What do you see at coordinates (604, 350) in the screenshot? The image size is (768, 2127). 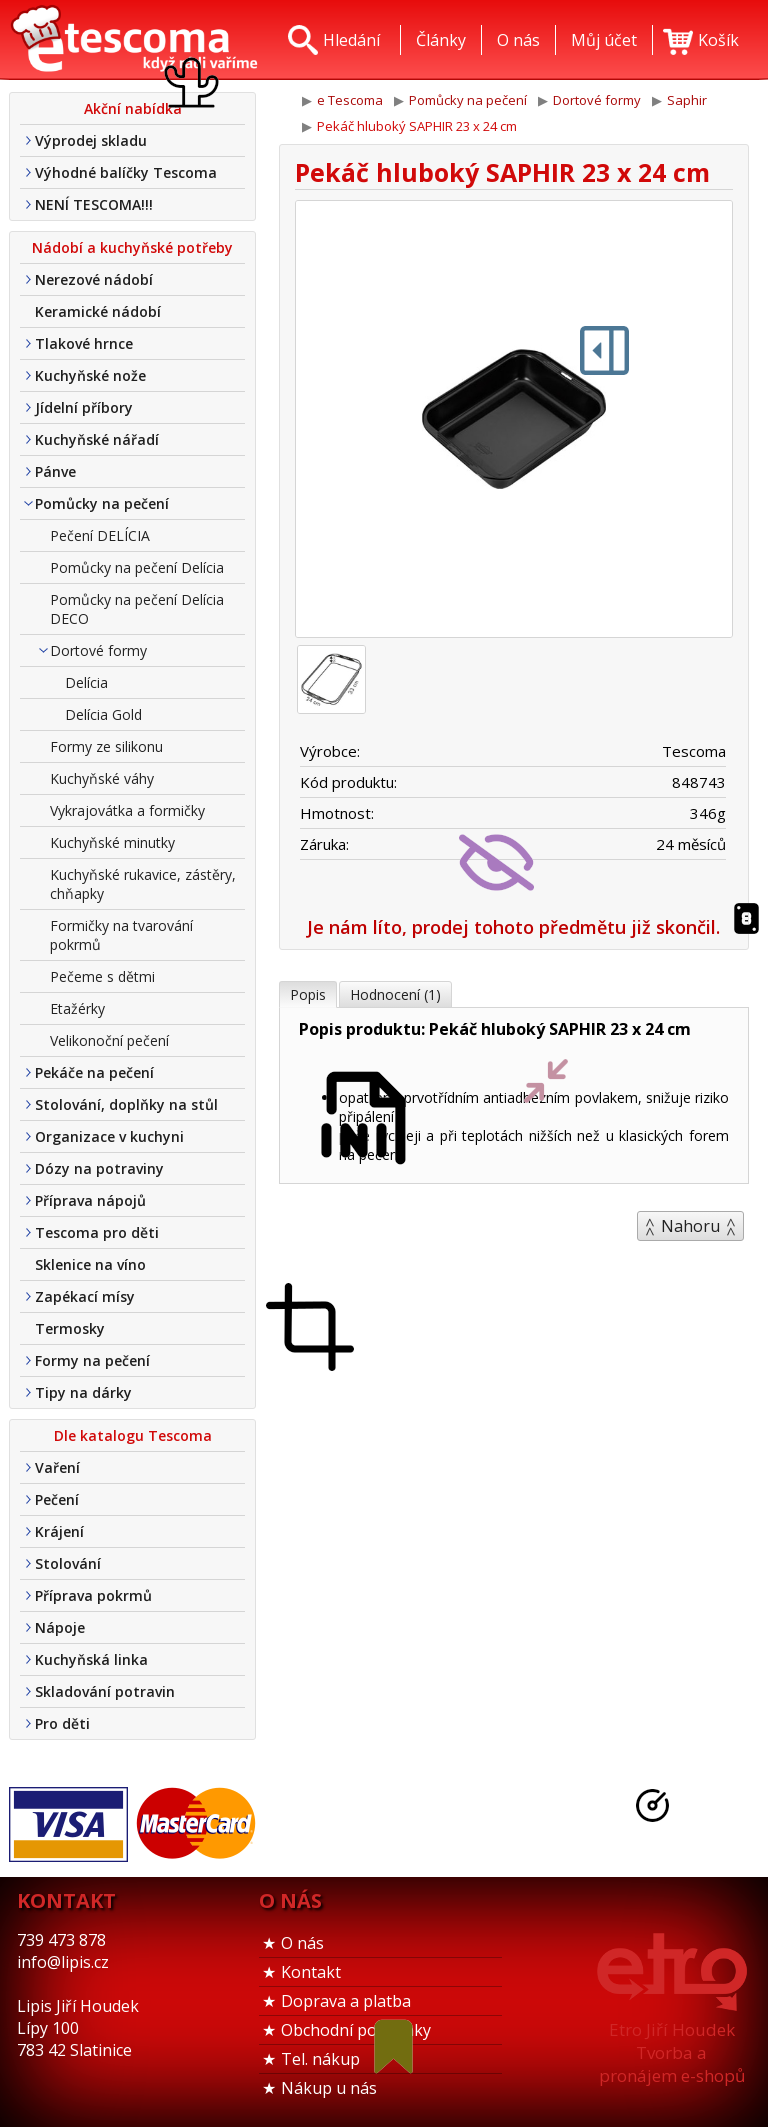 I see `expand the sidebar panel` at bounding box center [604, 350].